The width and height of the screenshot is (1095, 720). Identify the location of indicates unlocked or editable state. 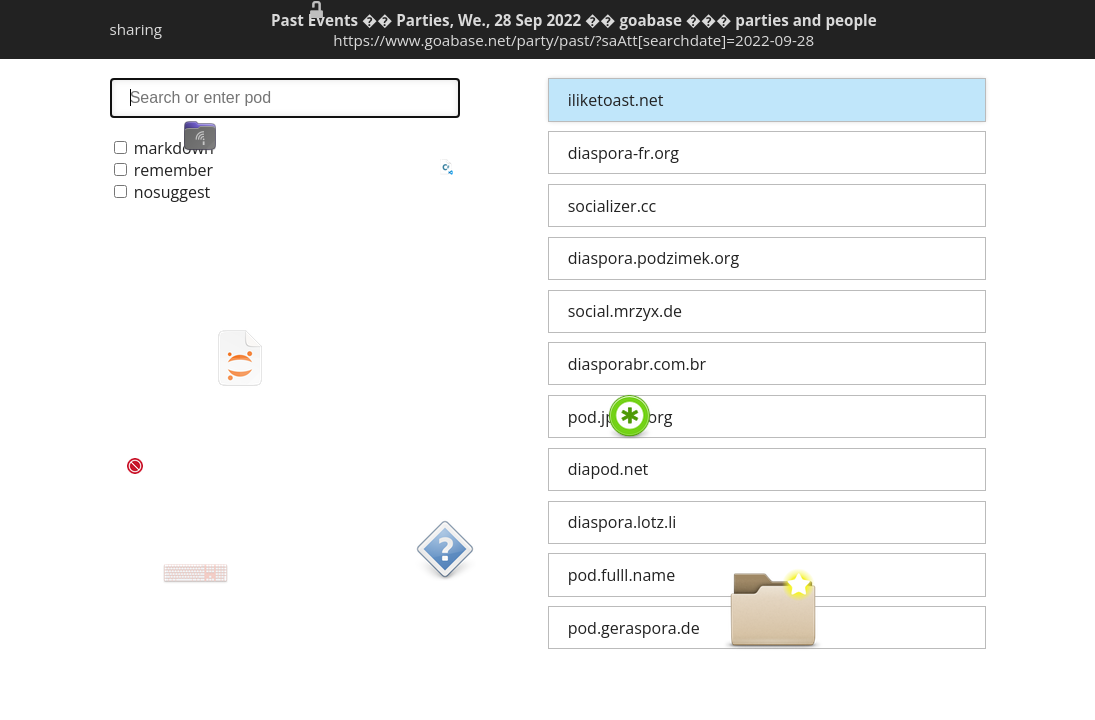
(316, 9).